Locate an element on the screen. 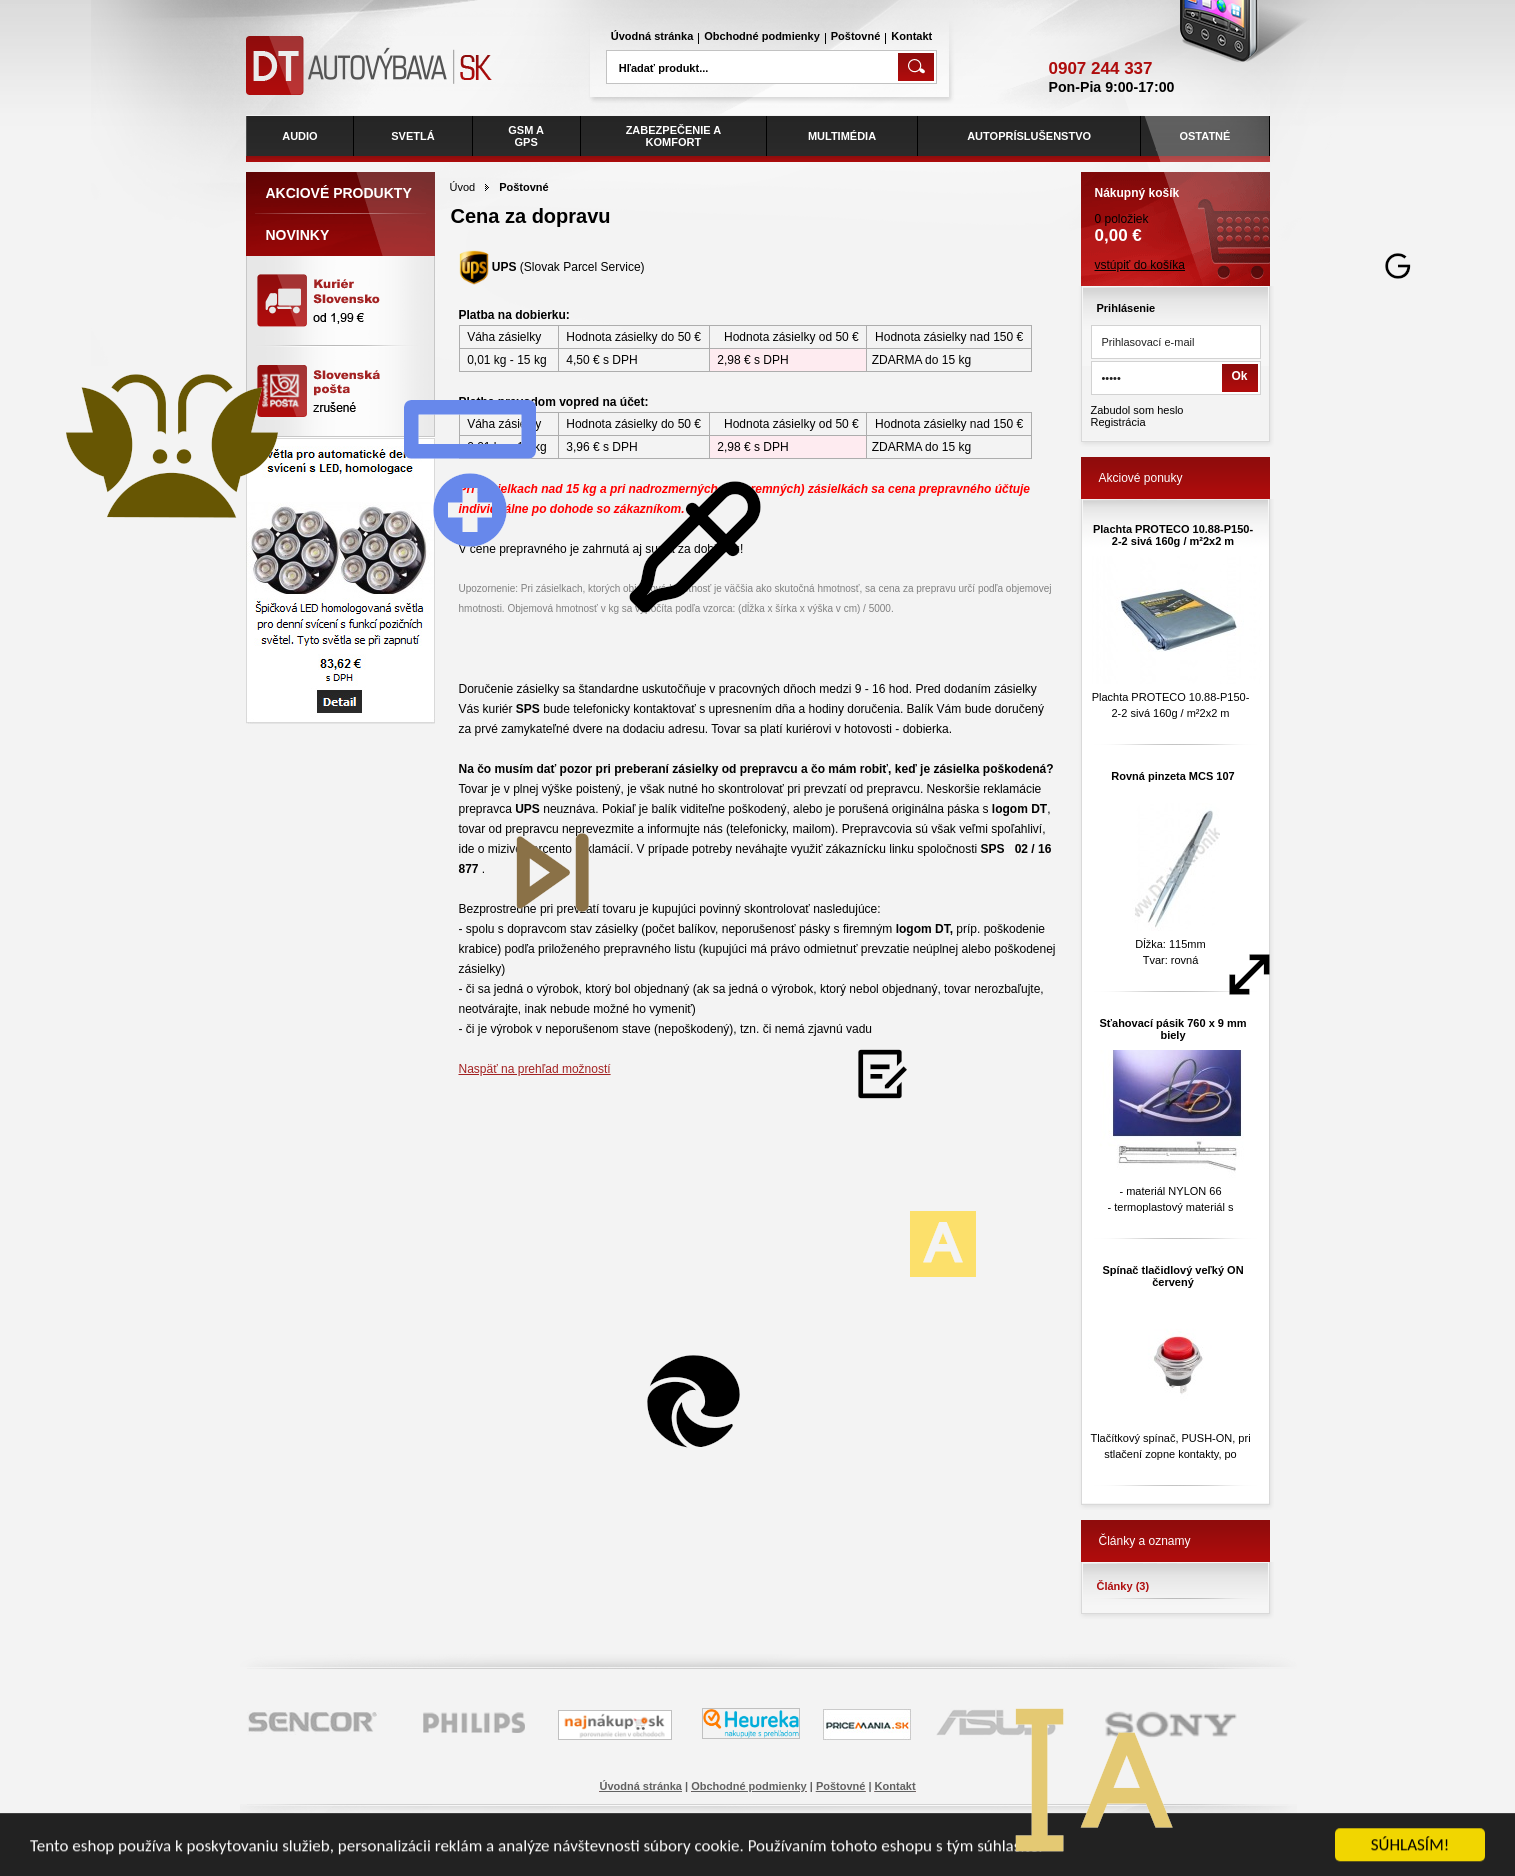 The width and height of the screenshot is (1515, 1876). adjust text line height spacing is located at coordinates (1095, 1780).